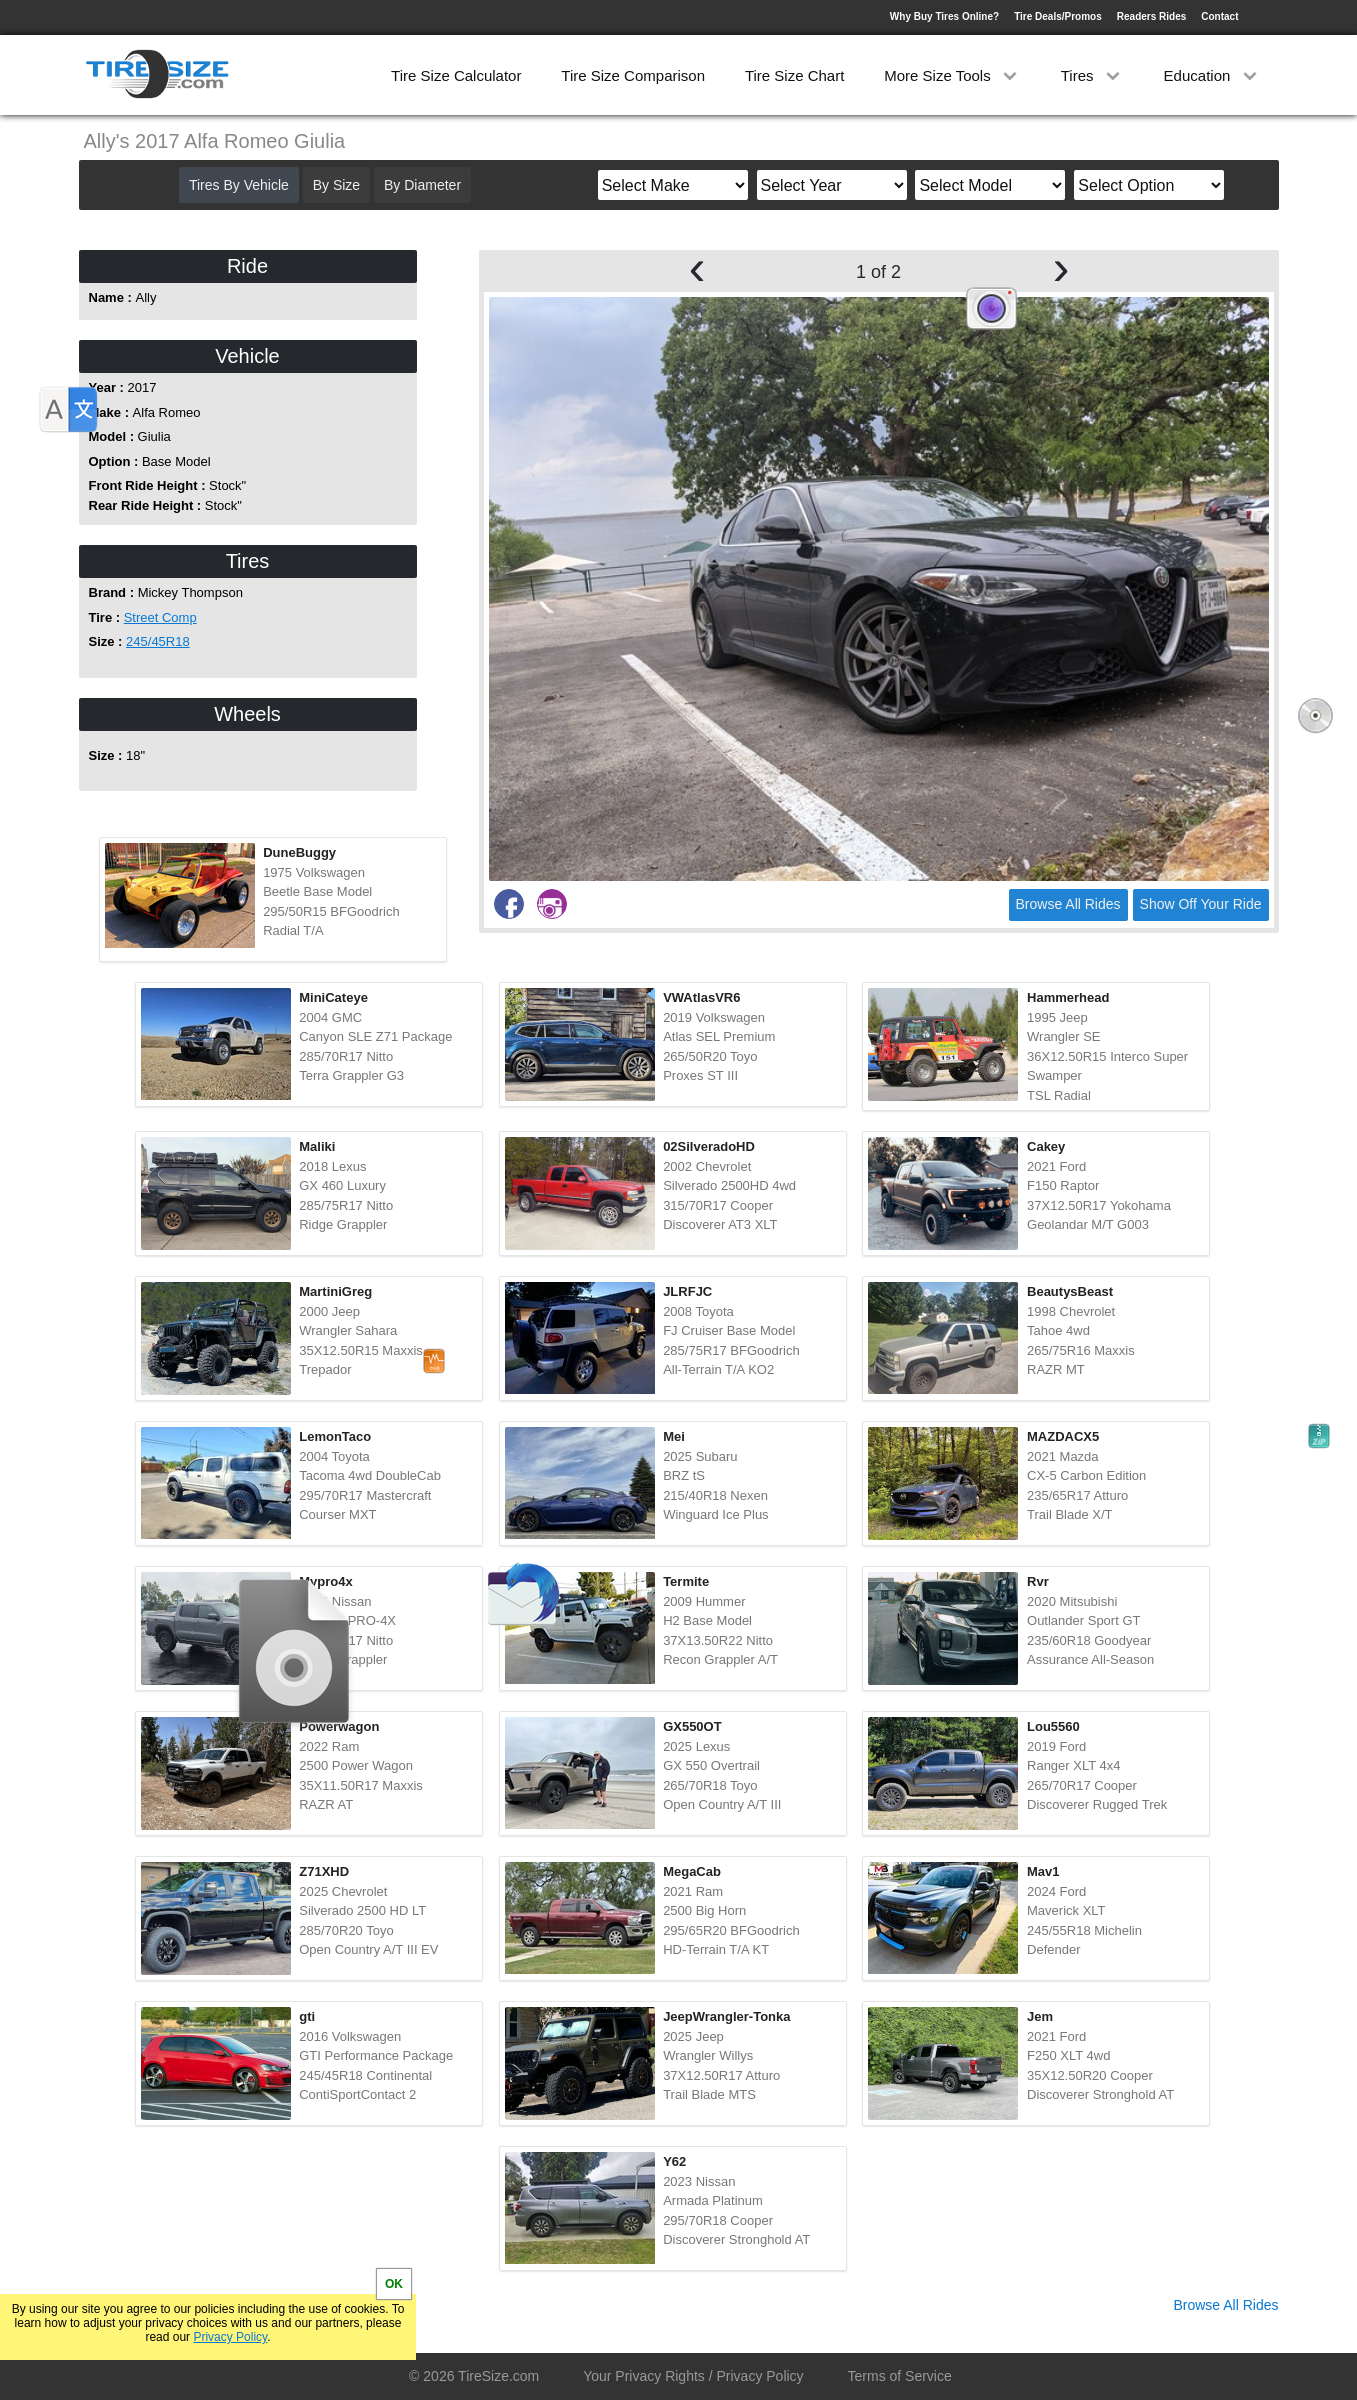  Describe the element at coordinates (68, 409) in the screenshot. I see `access language and region settings` at that location.